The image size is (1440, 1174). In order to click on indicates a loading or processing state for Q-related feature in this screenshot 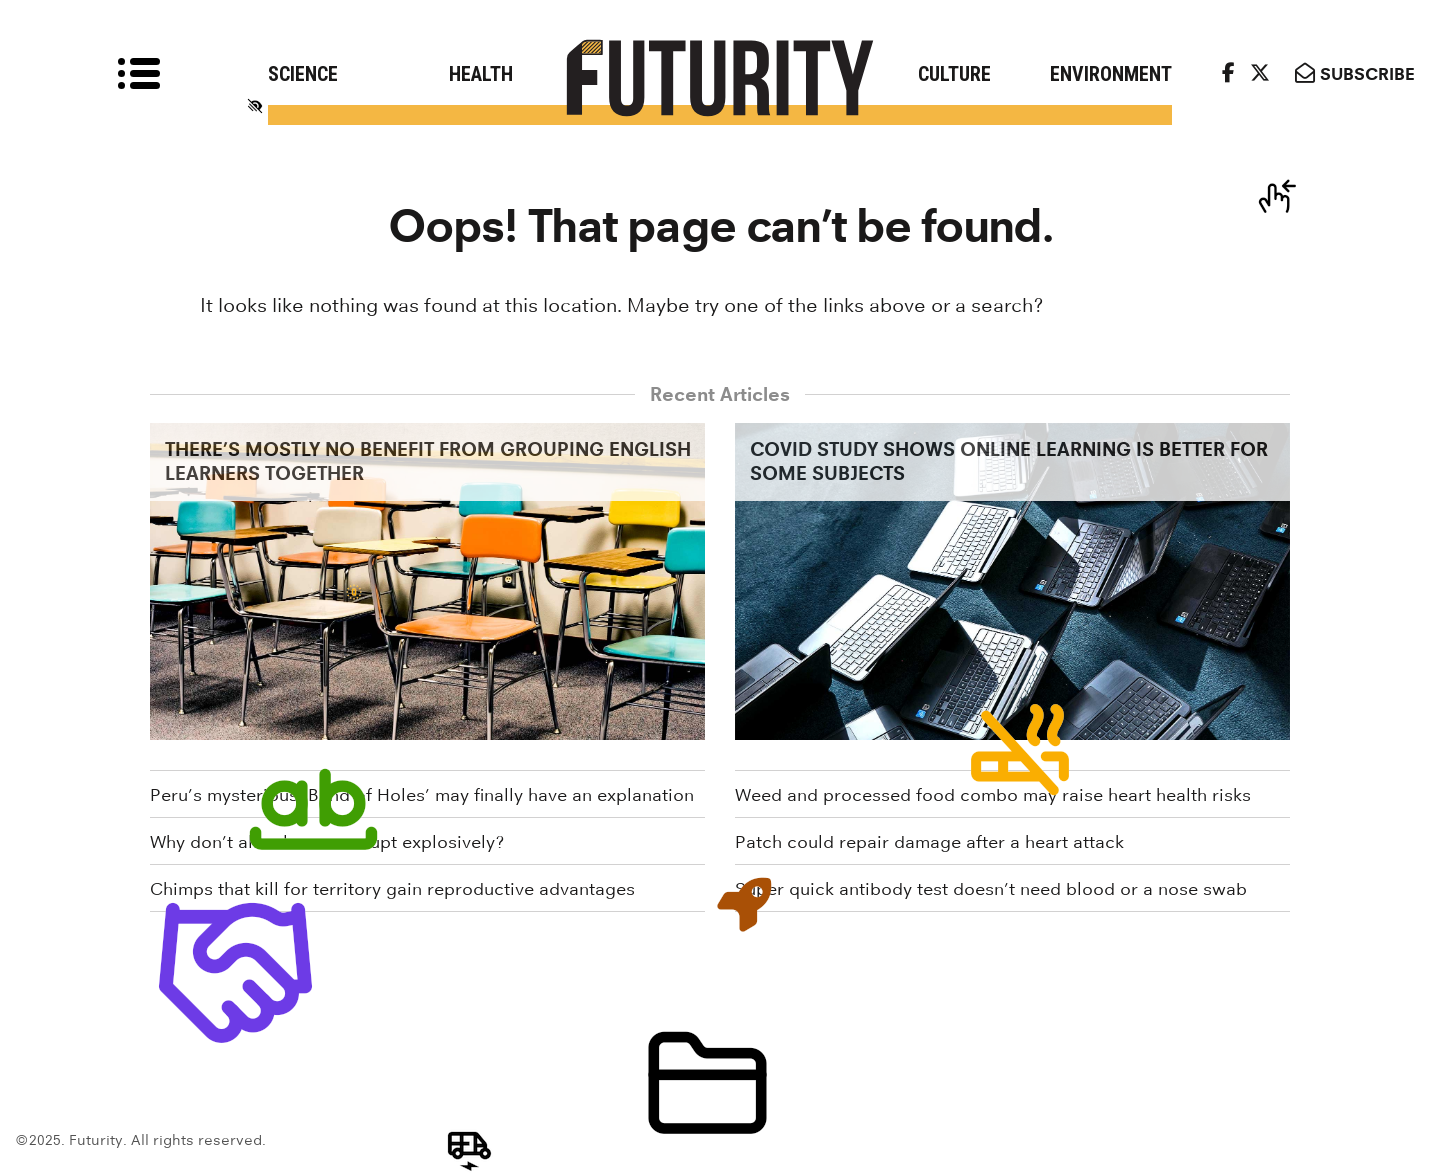, I will do `click(354, 592)`.